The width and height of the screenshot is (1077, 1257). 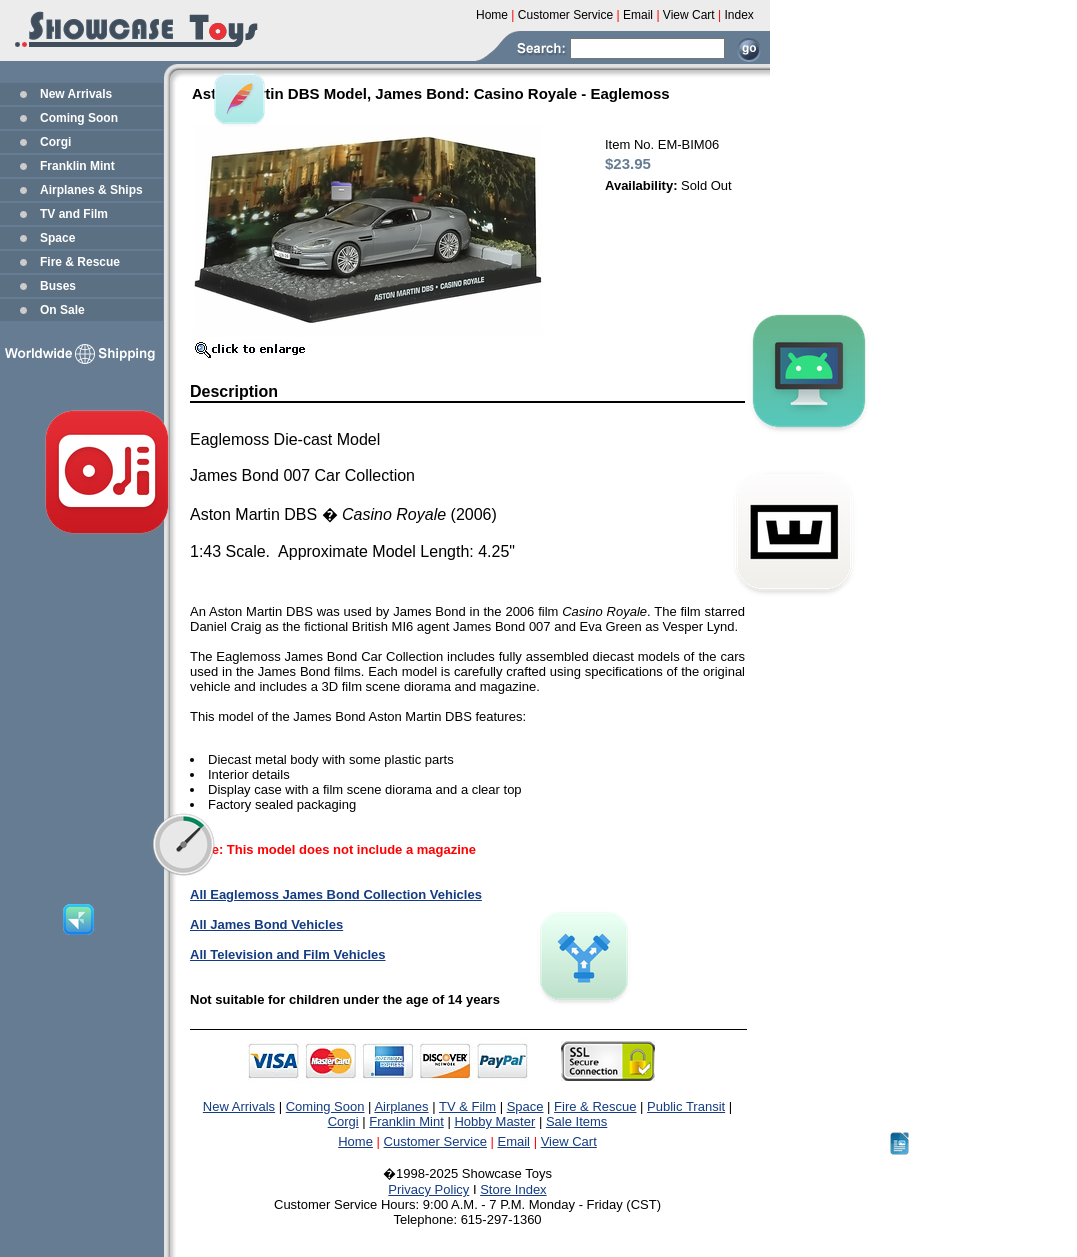 I want to click on launch apache jmeter application, so click(x=239, y=98).